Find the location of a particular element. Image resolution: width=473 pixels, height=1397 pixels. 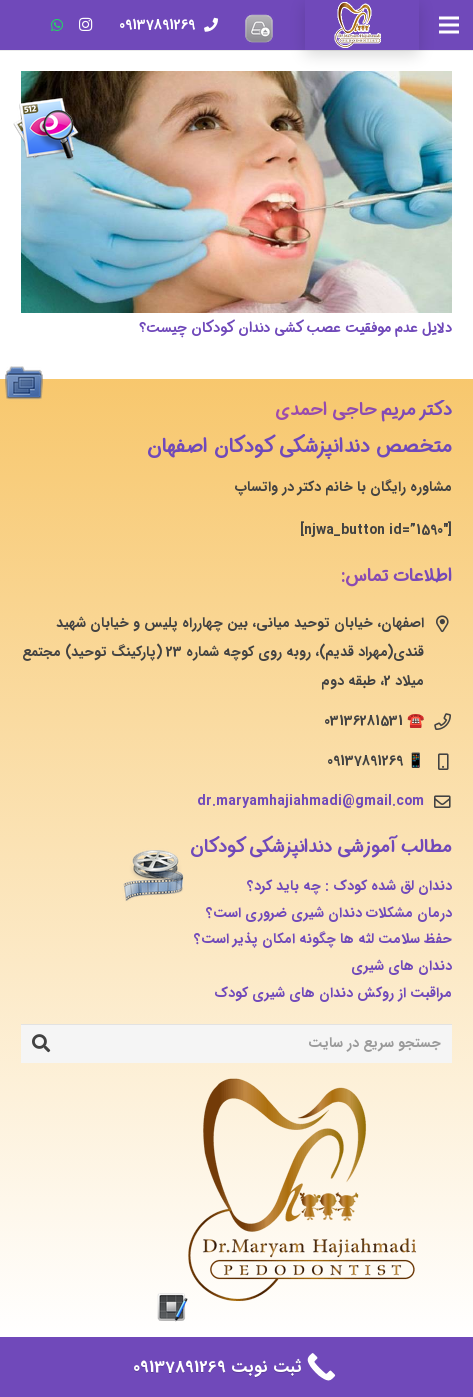

edit or customize assistive control panels is located at coordinates (172, 1306).